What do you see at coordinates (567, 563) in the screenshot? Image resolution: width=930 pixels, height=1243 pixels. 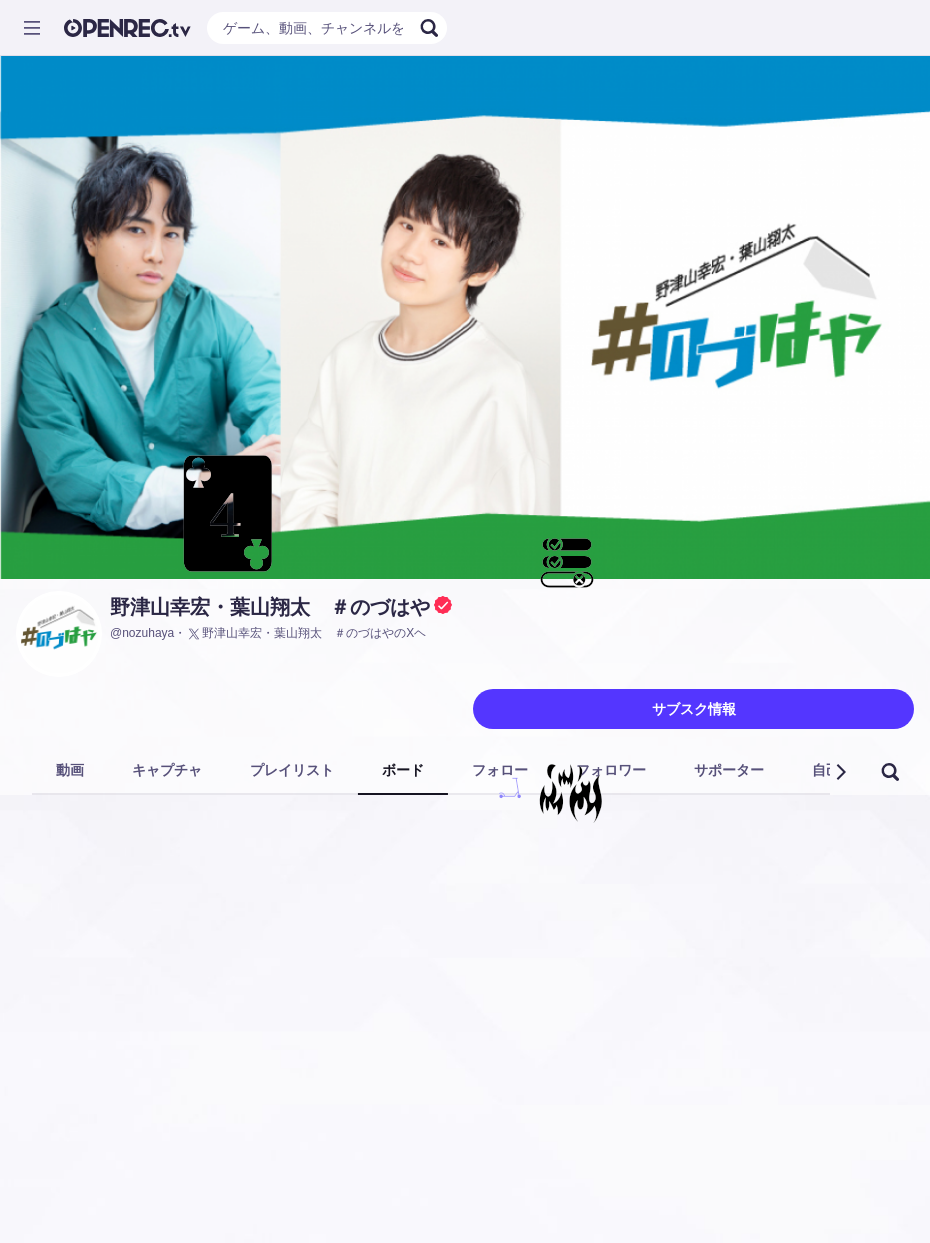 I see `adjust settings with multiple toggle switches` at bounding box center [567, 563].